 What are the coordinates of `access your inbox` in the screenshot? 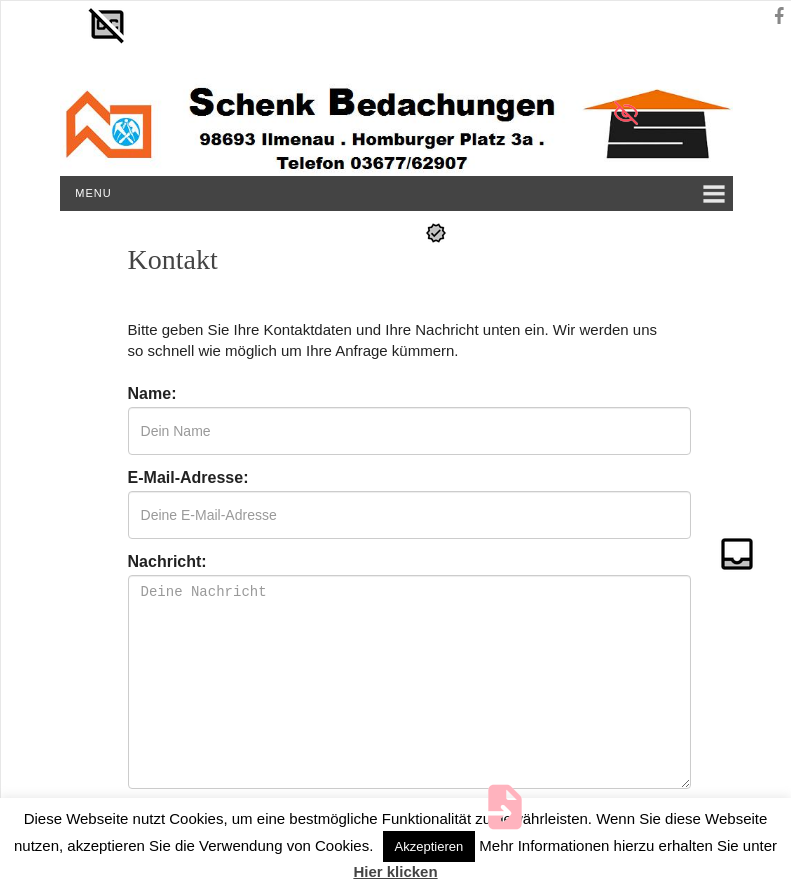 It's located at (737, 554).